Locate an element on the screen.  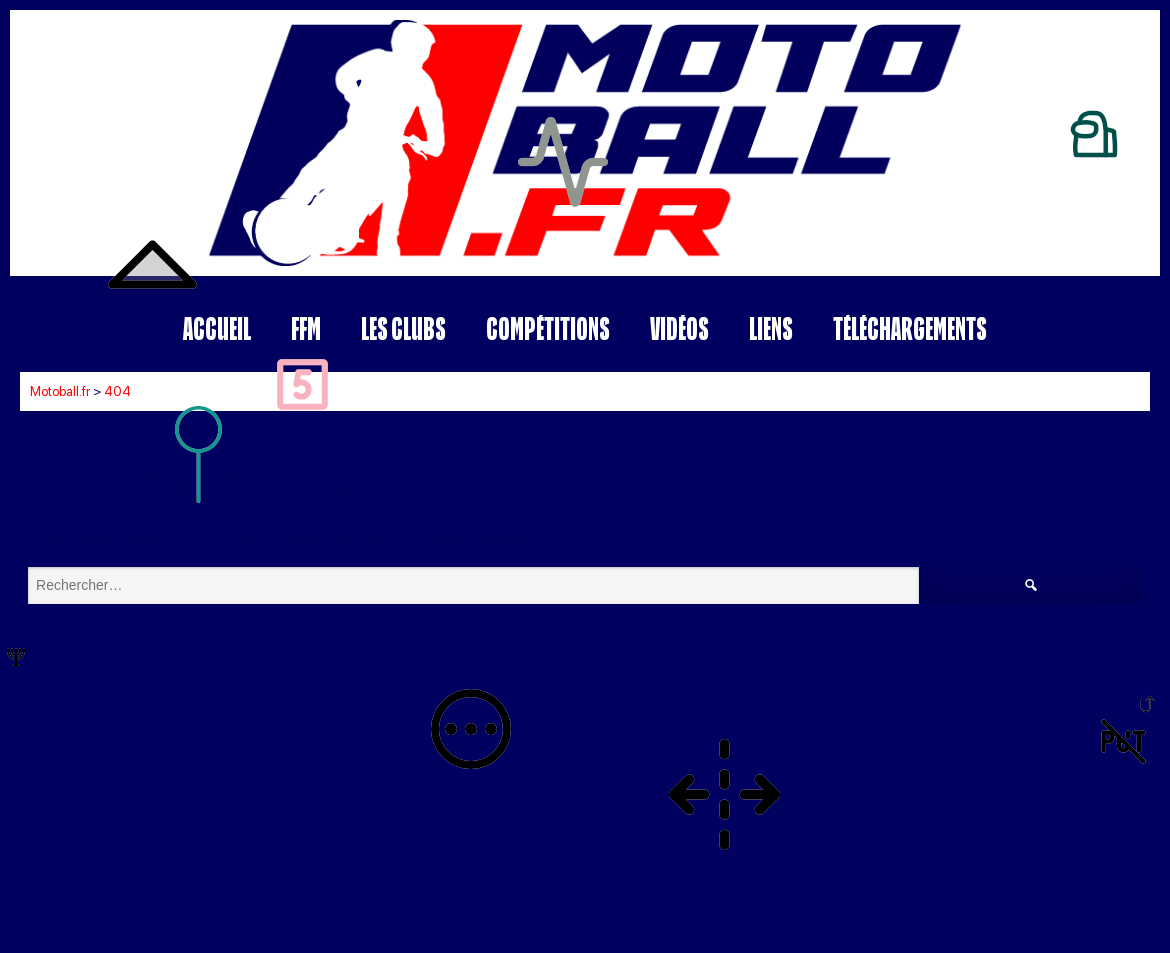
redo or repeat last action is located at coordinates (1147, 704).